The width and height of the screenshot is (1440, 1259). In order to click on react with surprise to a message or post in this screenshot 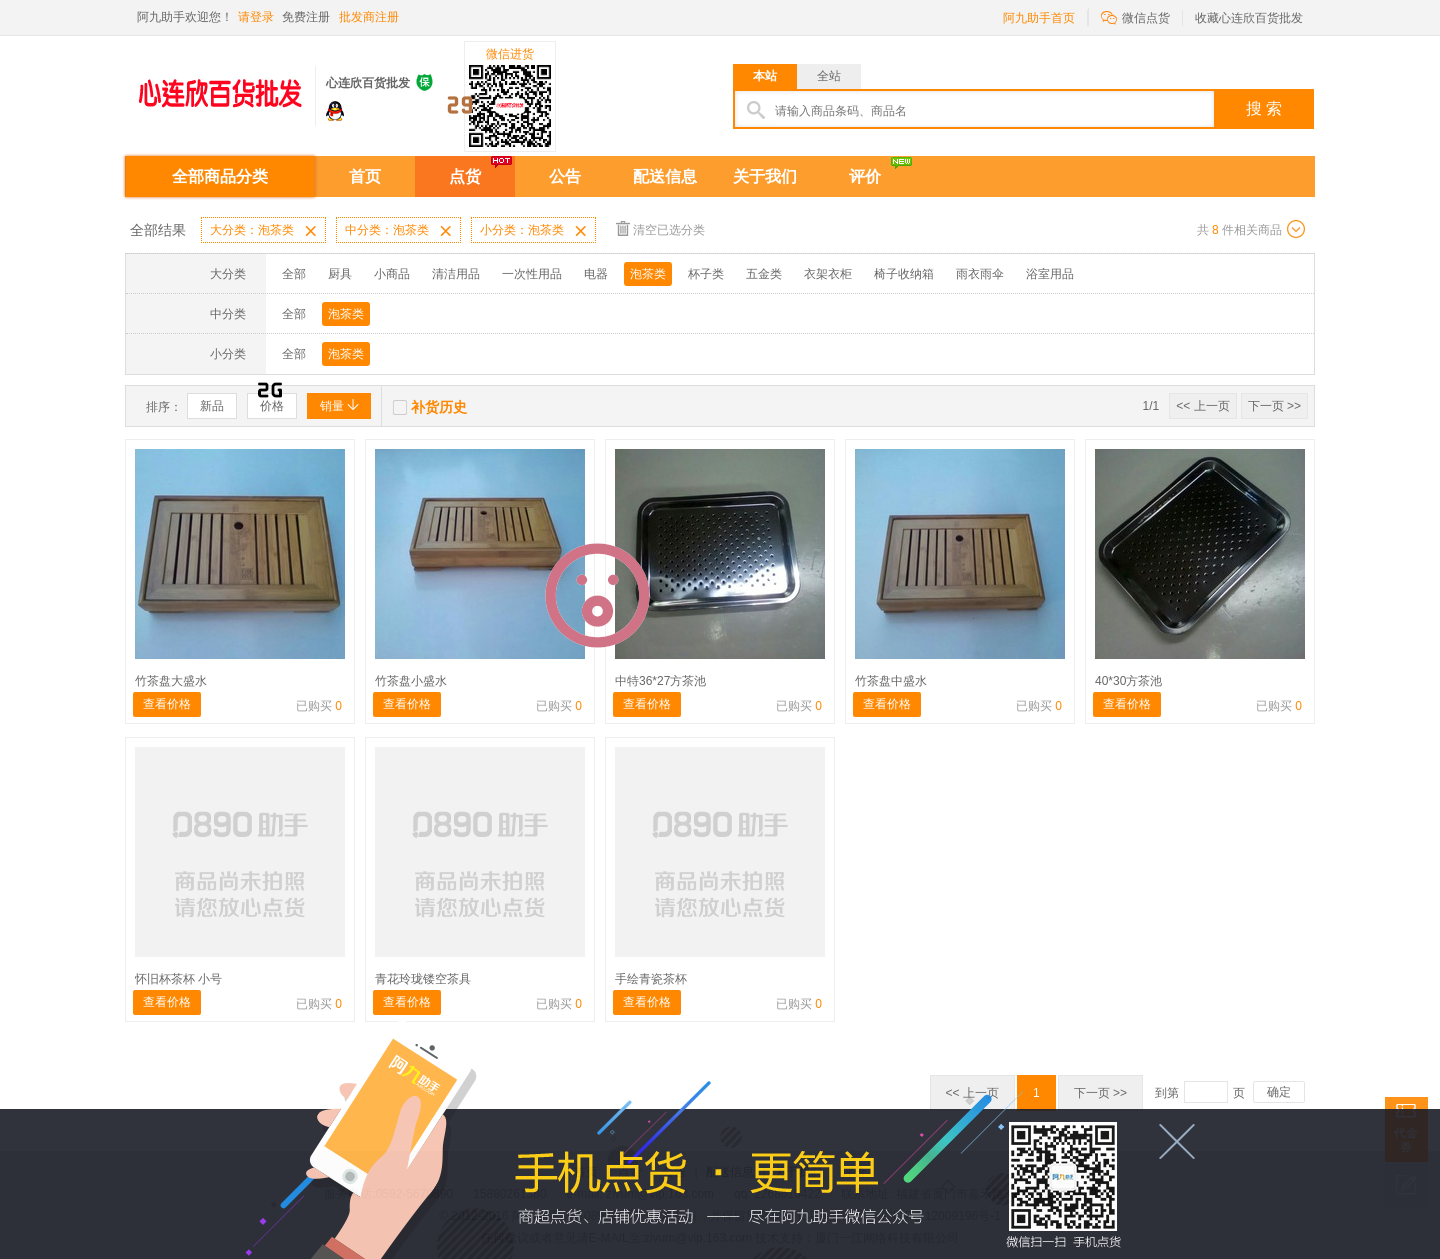, I will do `click(597, 595)`.